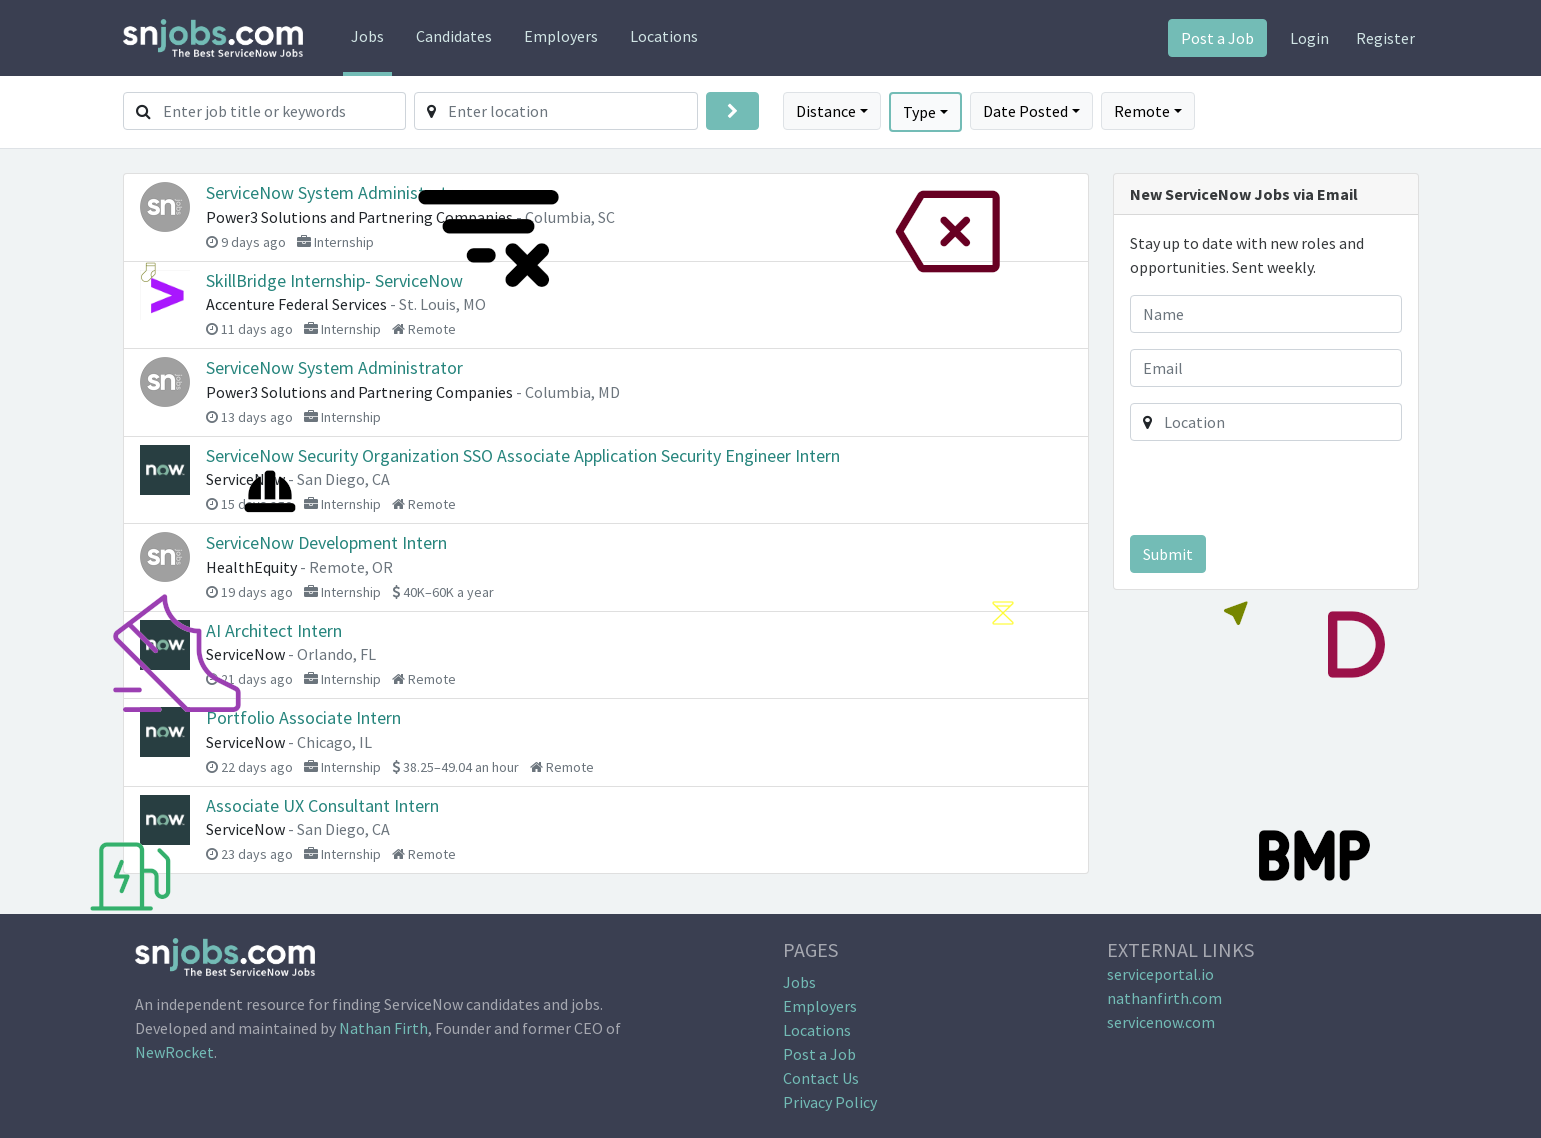  What do you see at coordinates (1314, 855) in the screenshot?
I see `indicates a BMP image file format` at bounding box center [1314, 855].